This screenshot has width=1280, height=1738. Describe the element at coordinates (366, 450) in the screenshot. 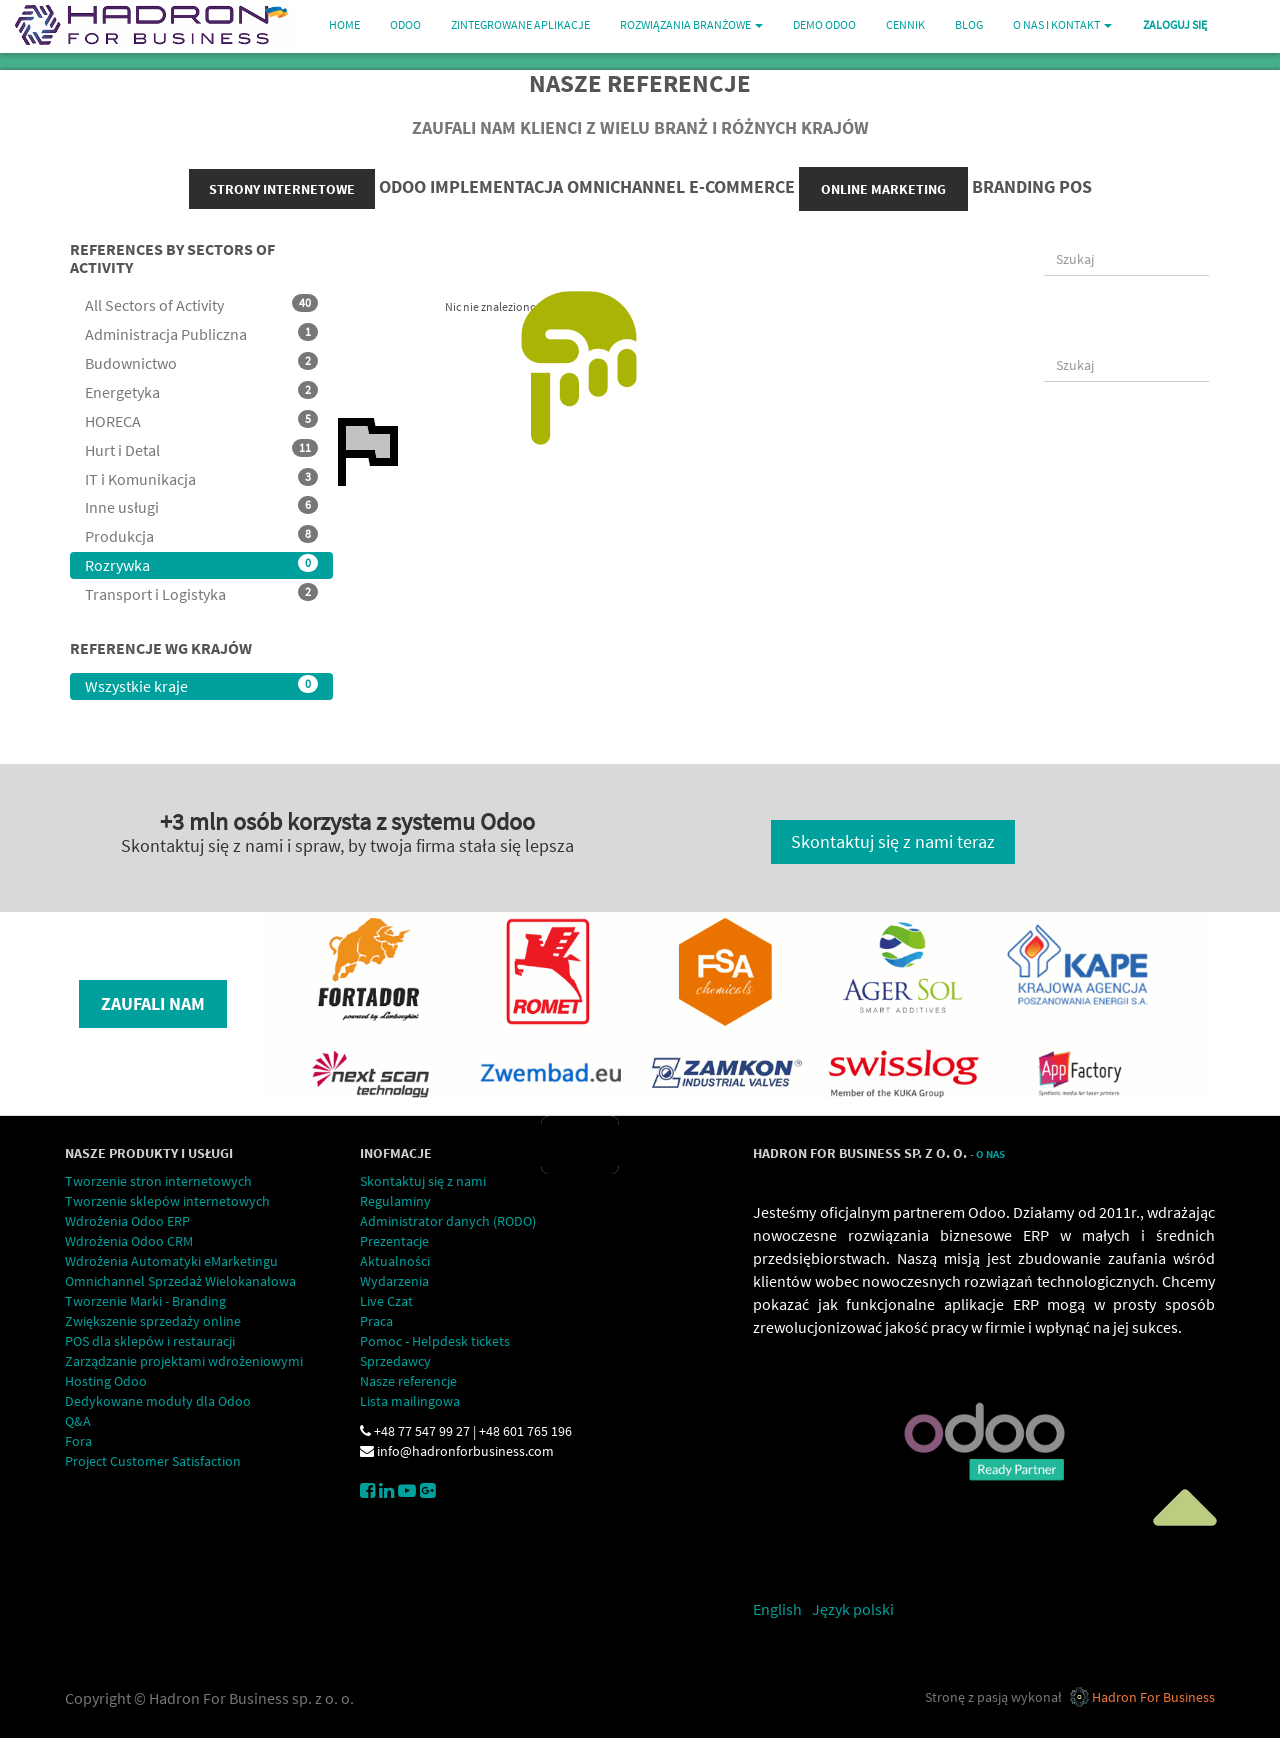

I see `flag or report content` at that location.